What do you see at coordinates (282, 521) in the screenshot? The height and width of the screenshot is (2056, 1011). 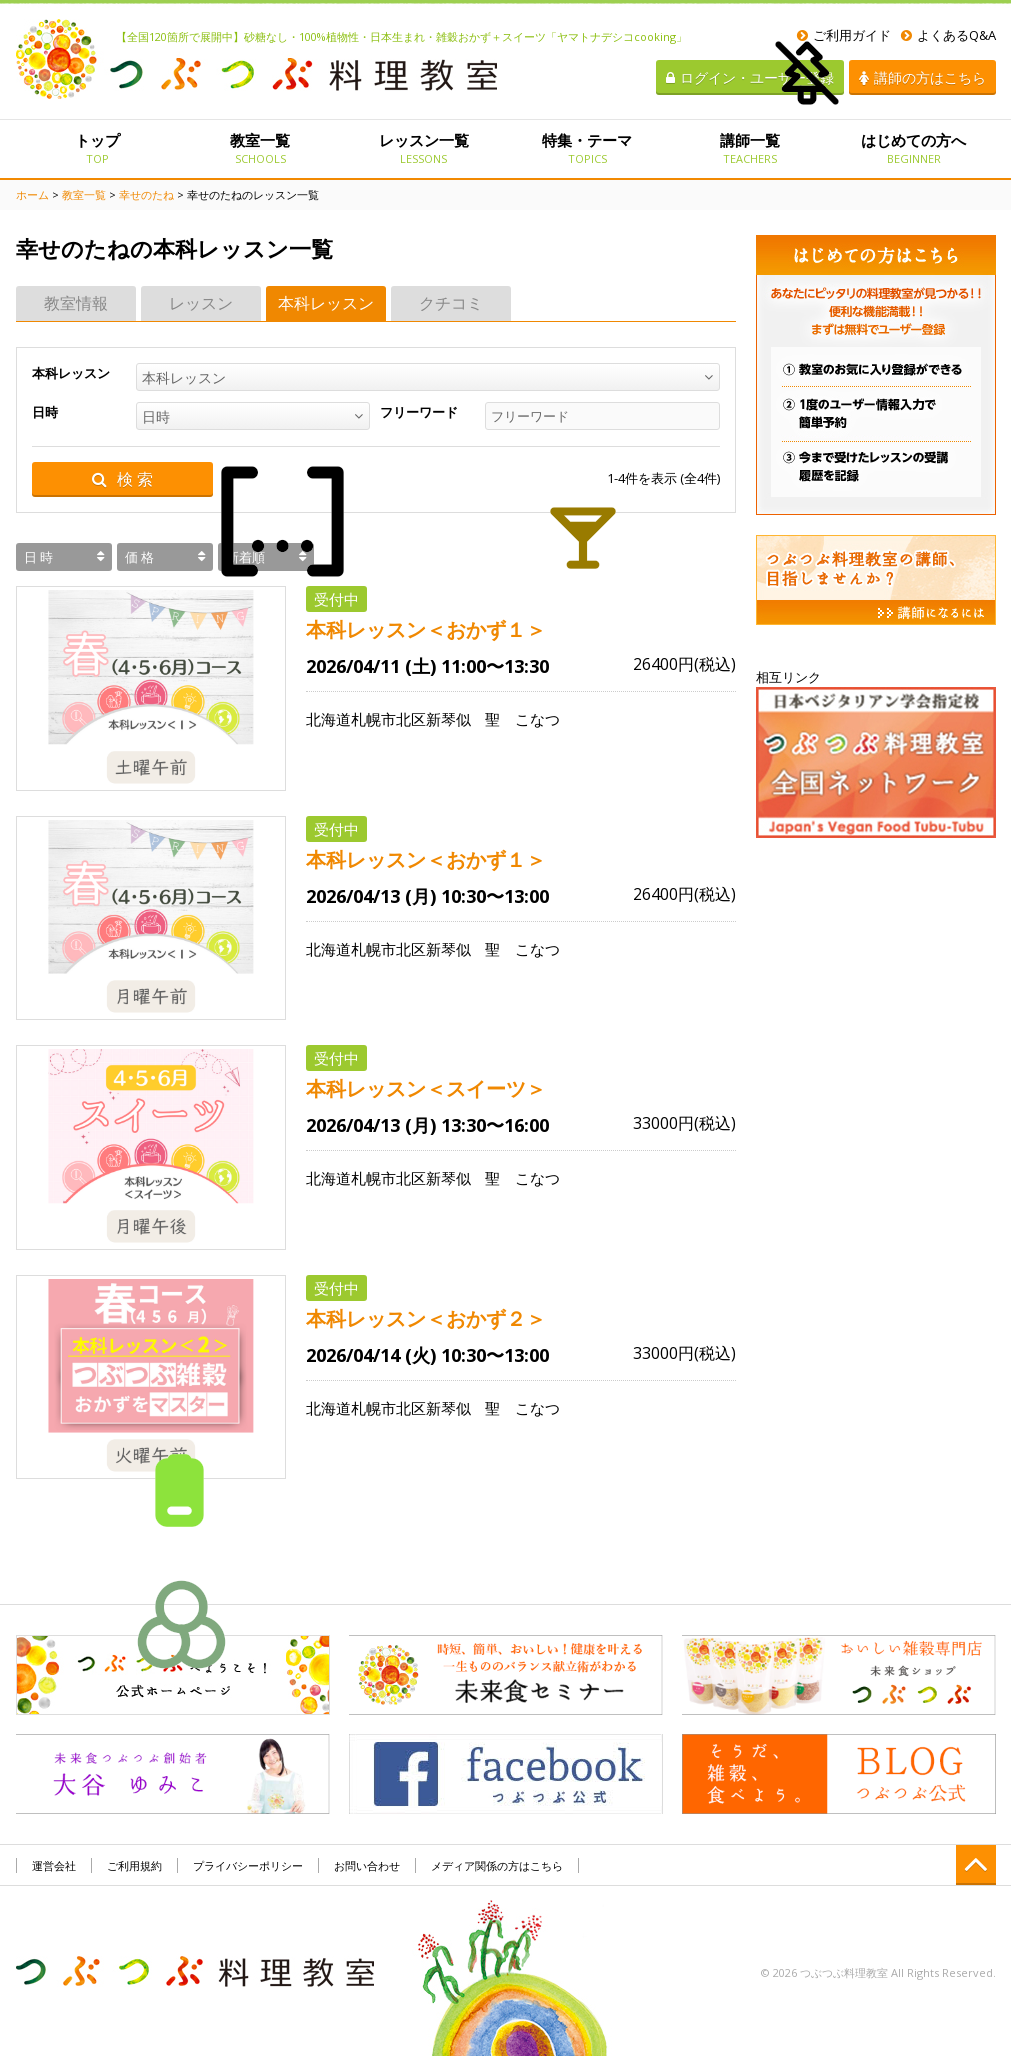 I see `contains or groups related content` at bounding box center [282, 521].